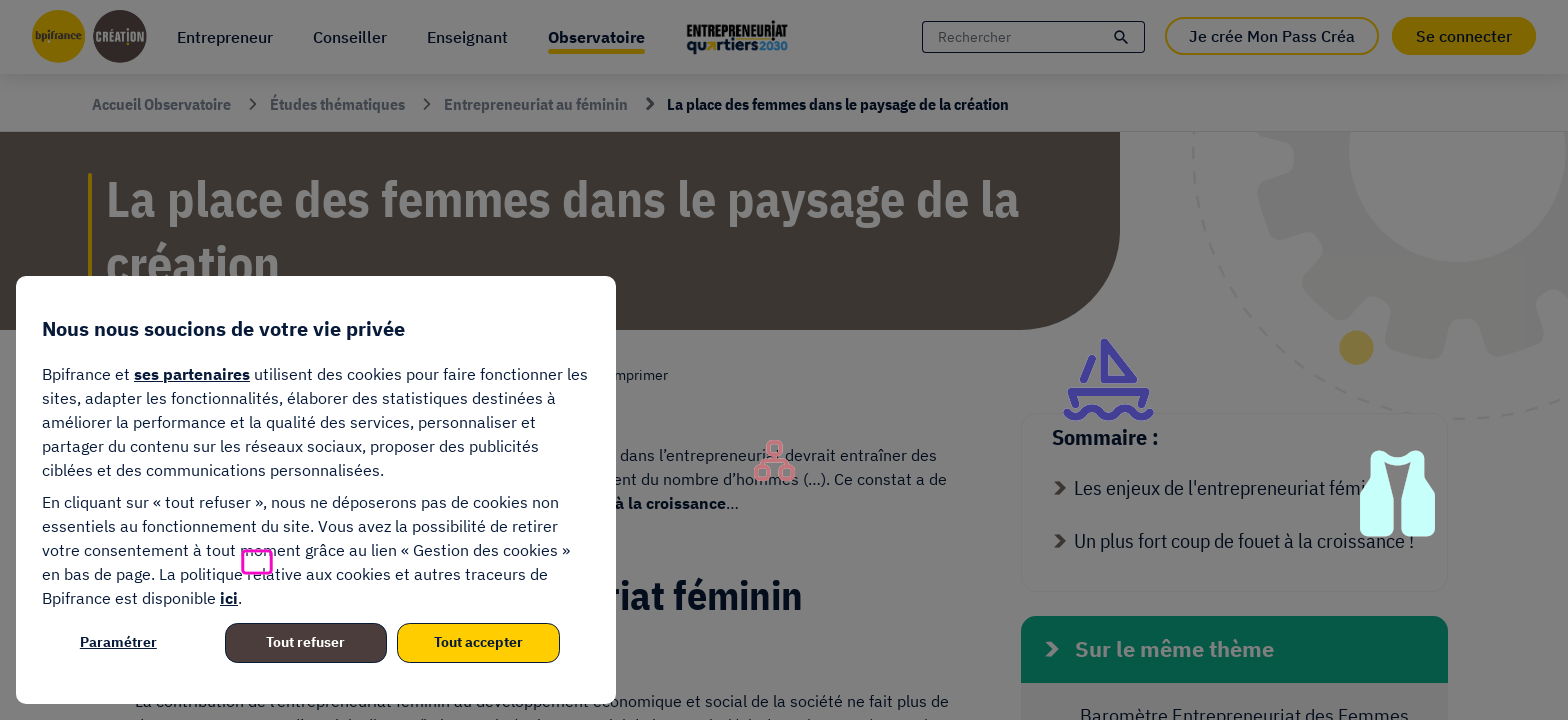 The height and width of the screenshot is (720, 1568). What do you see at coordinates (1397, 493) in the screenshot?
I see `select safety vest or protective gear` at bounding box center [1397, 493].